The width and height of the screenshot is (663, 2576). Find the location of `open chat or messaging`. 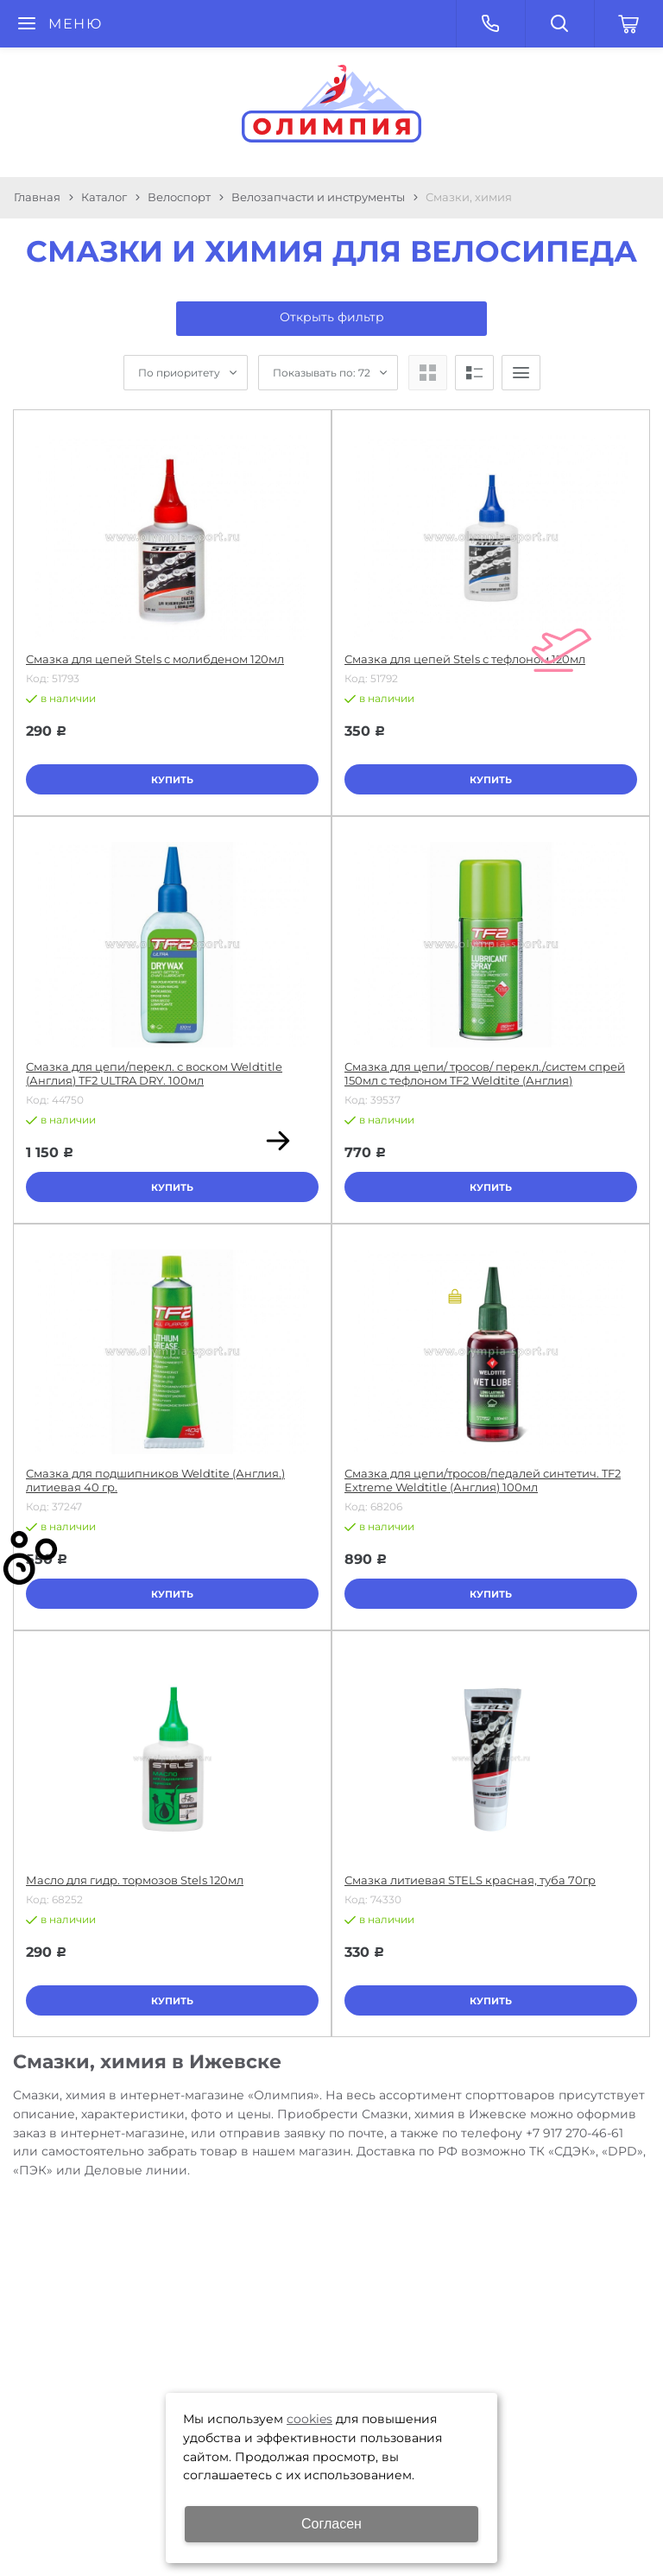

open chat or messaging is located at coordinates (30, 1558).